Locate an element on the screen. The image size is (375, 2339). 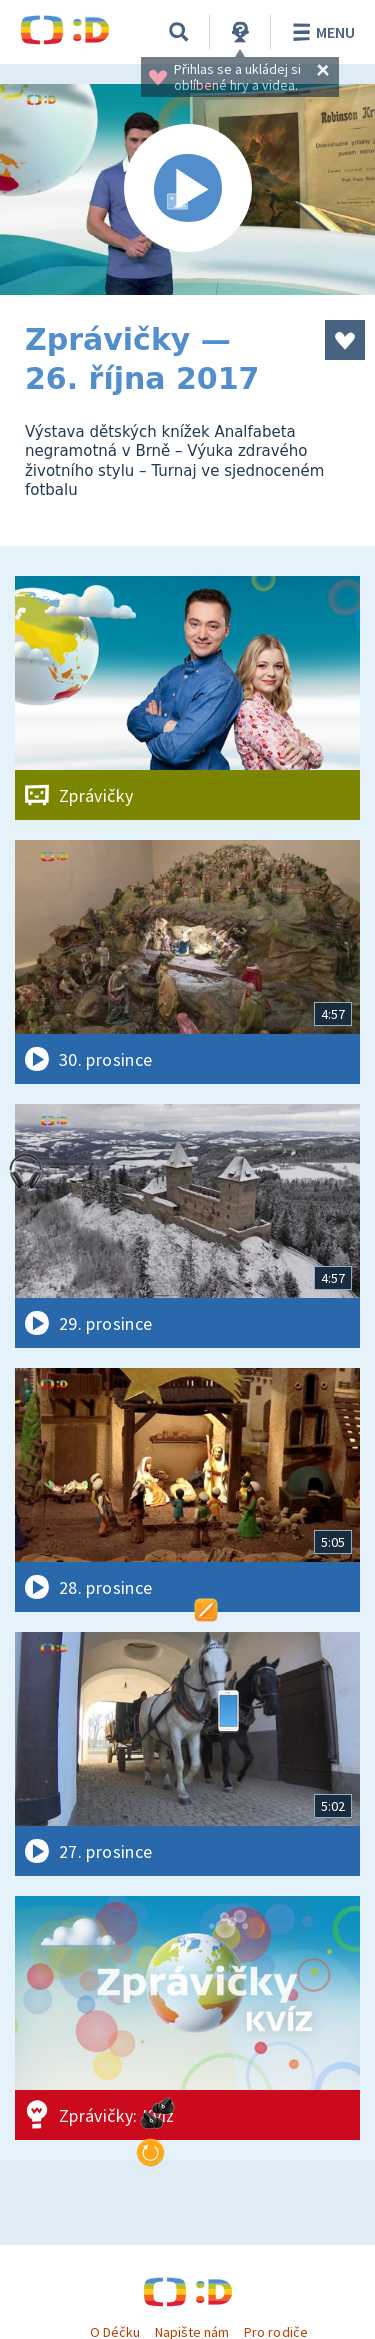
view image library is located at coordinates (177, 201).